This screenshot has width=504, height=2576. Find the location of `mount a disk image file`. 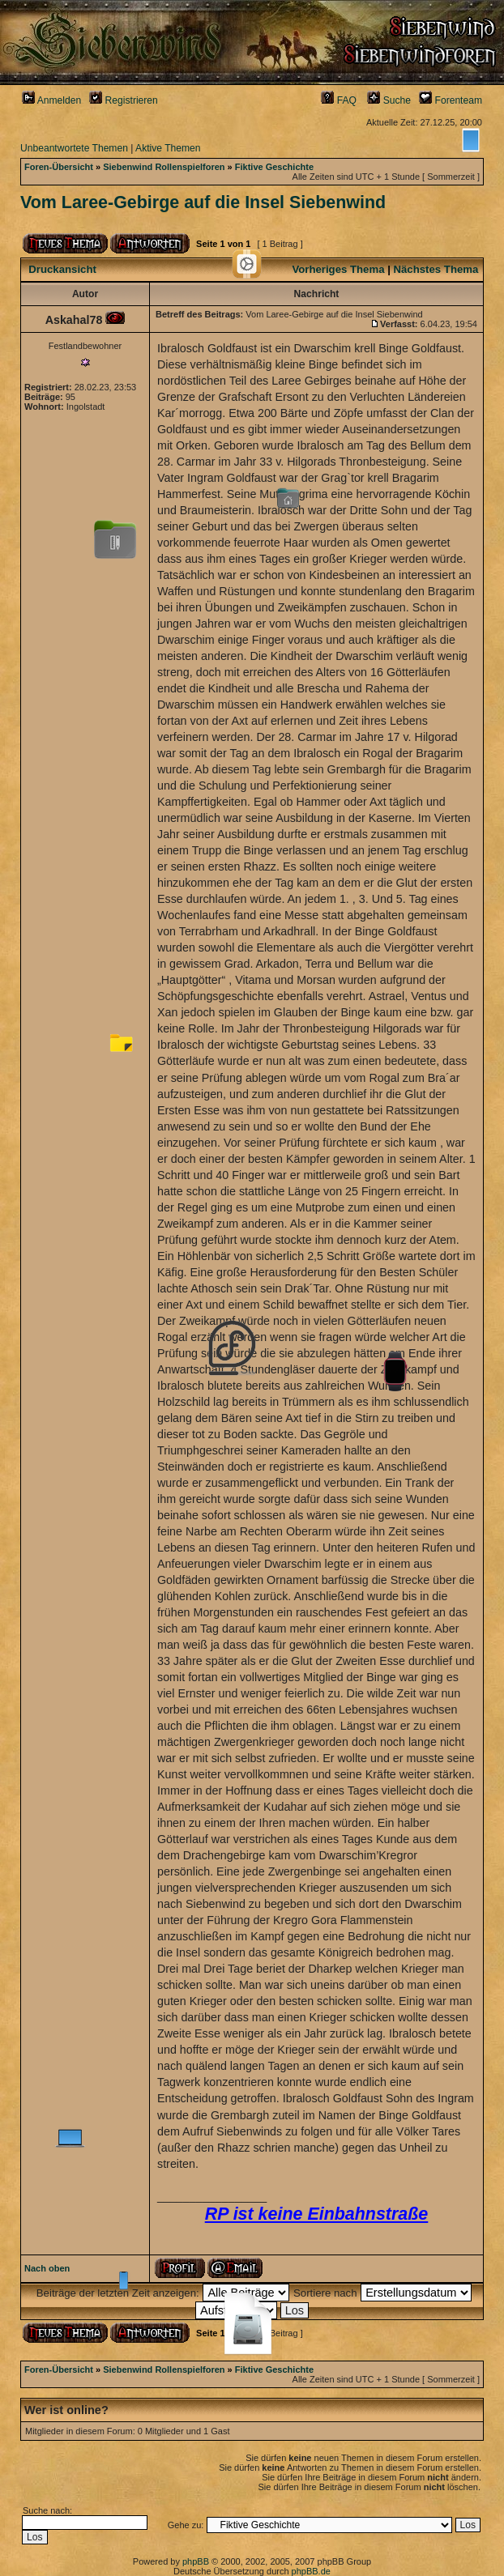

mount a disk image file is located at coordinates (248, 2325).